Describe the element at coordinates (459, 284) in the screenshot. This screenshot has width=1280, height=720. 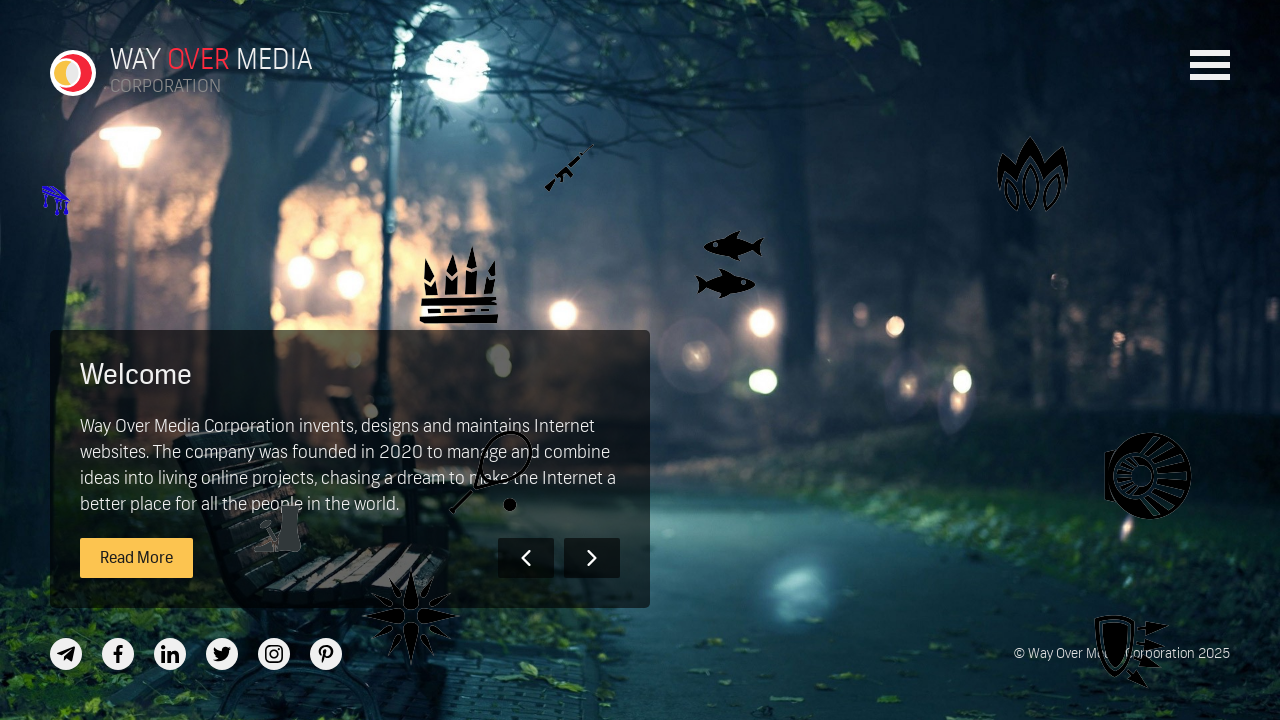
I see `place defensive barrier or fortification` at that location.